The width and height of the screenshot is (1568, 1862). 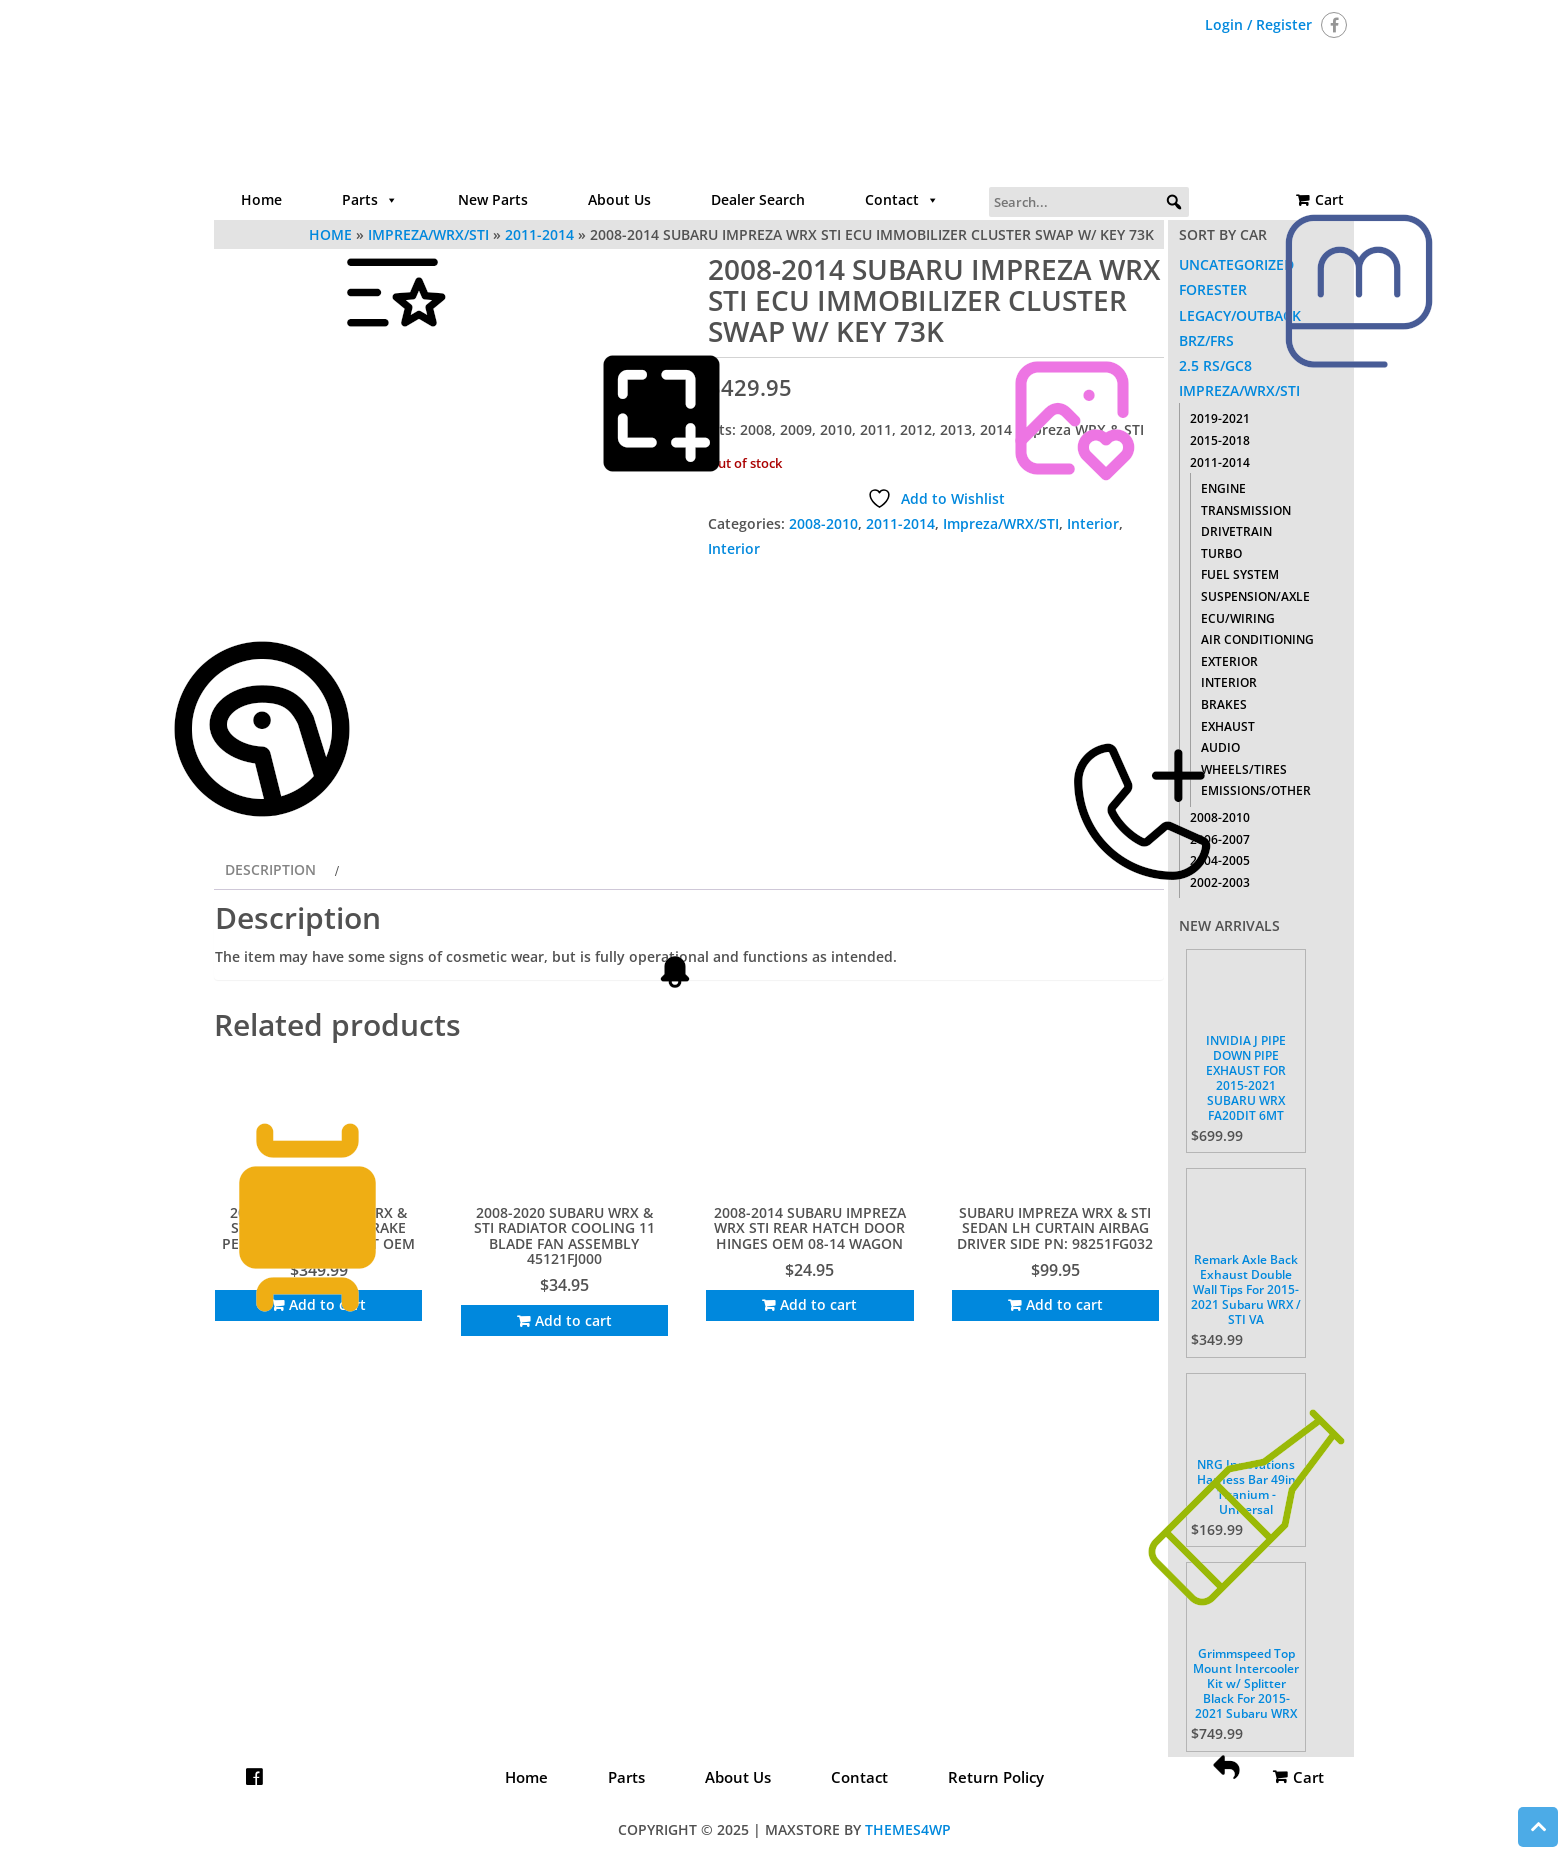 I want to click on add to current selection, so click(x=661, y=413).